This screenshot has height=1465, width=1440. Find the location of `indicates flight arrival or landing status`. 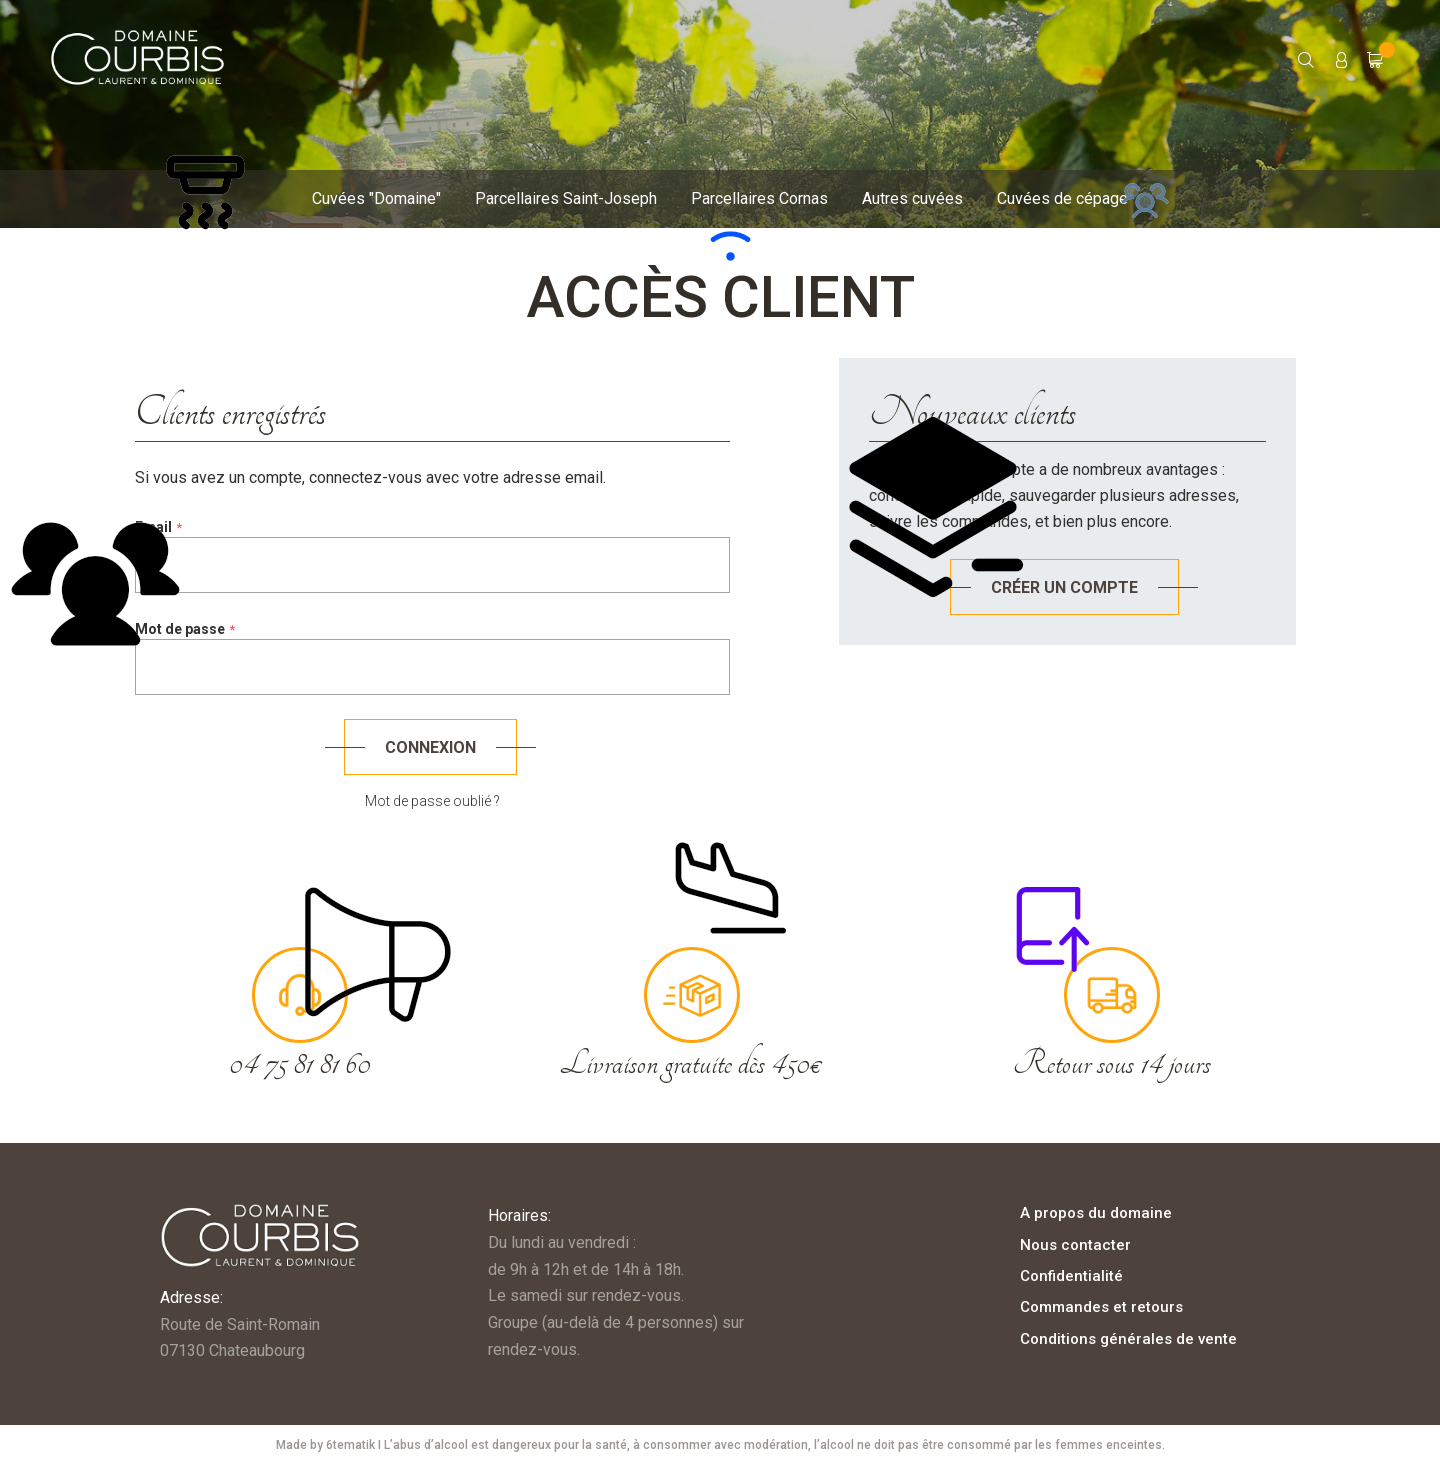

indicates flight arrival or landing status is located at coordinates (725, 888).